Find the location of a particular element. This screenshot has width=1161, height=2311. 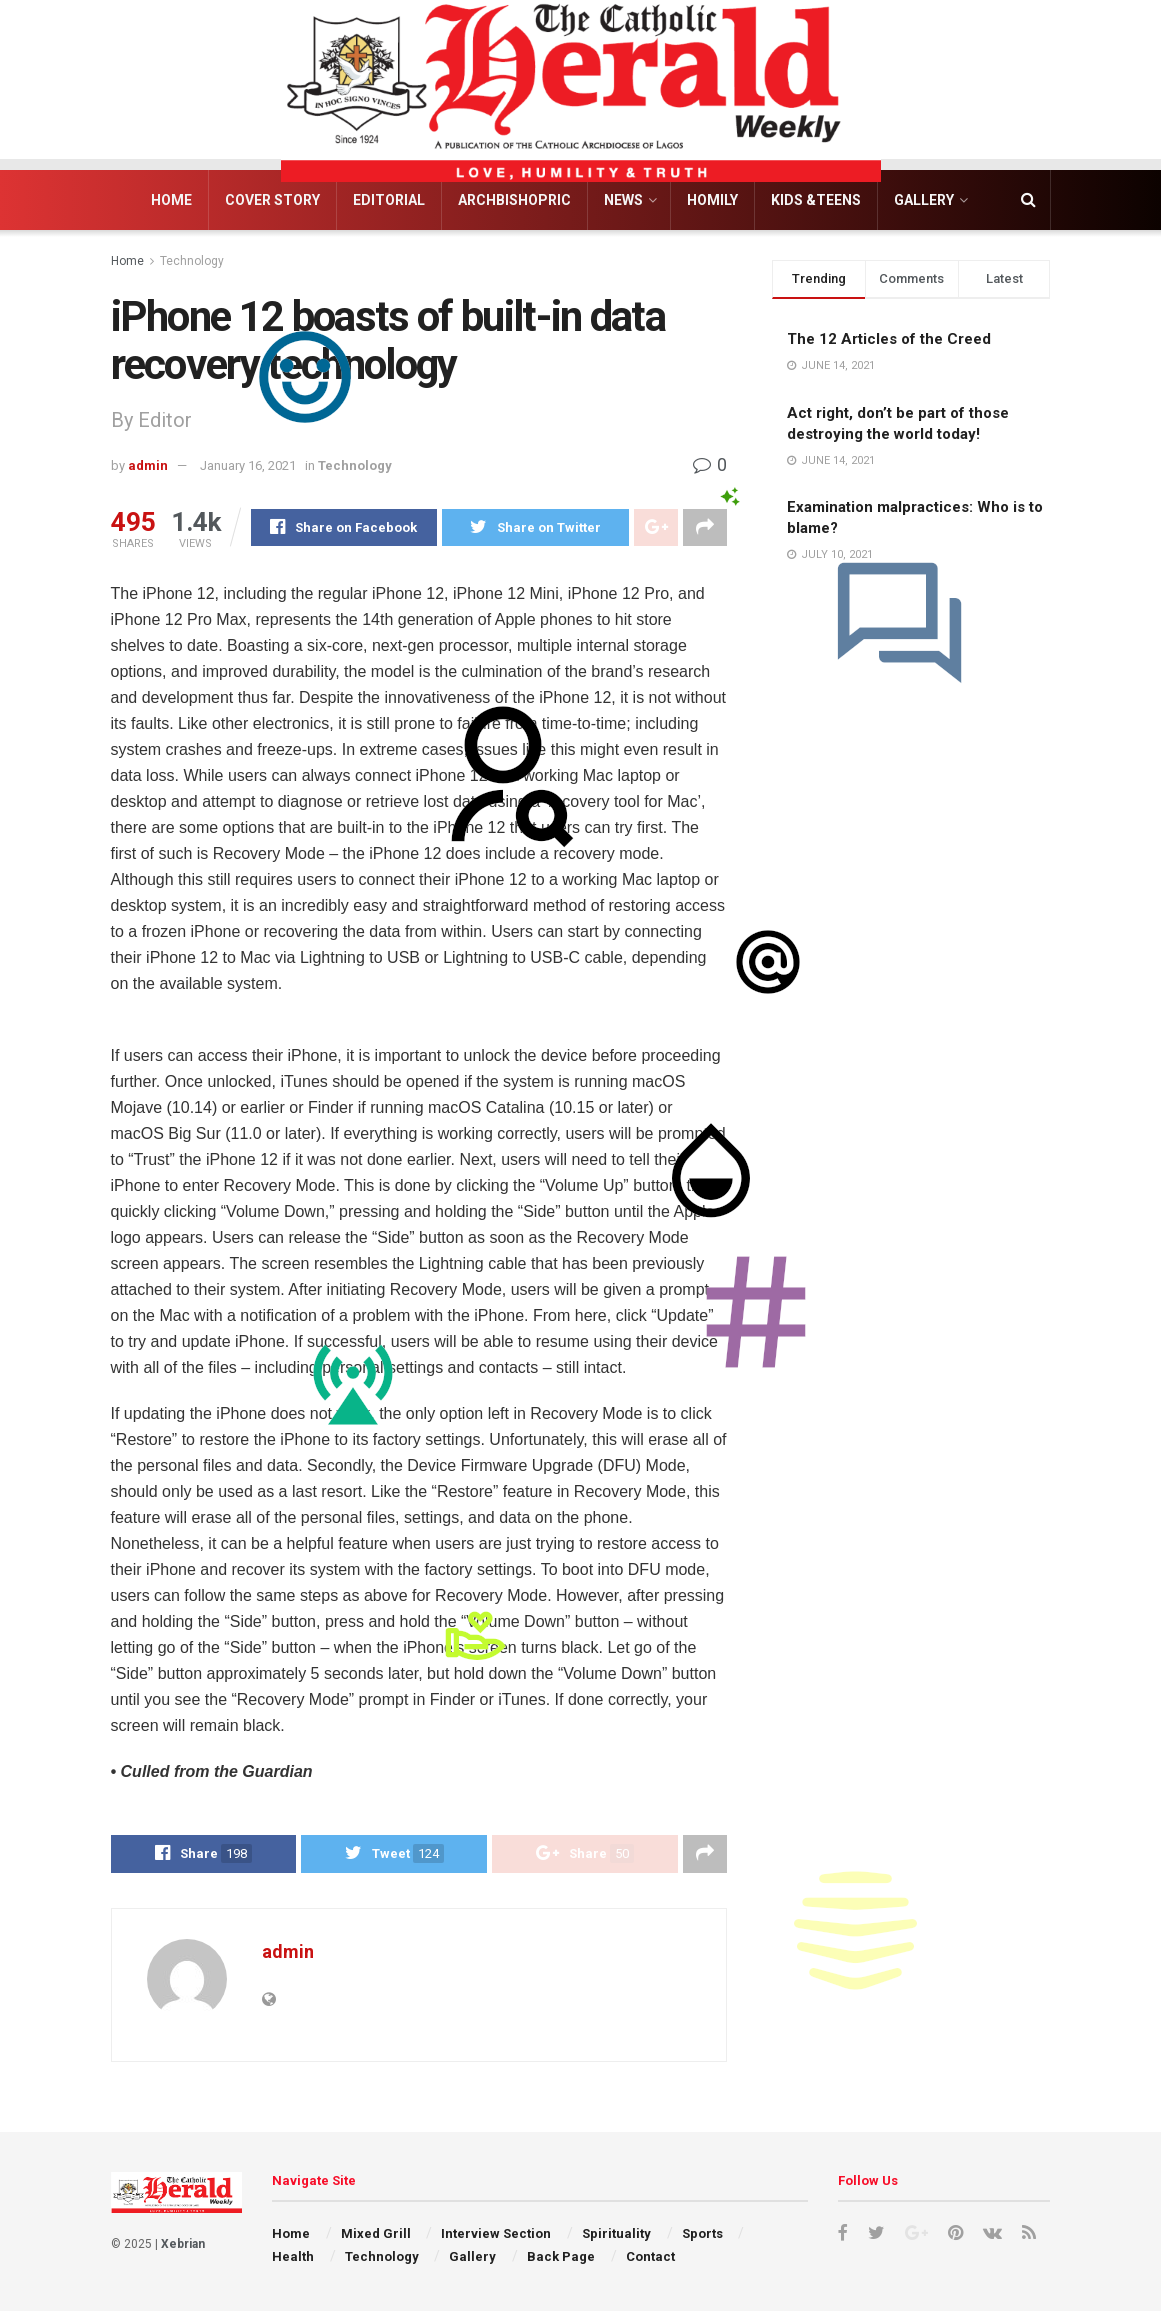

compose a new email is located at coordinates (768, 962).